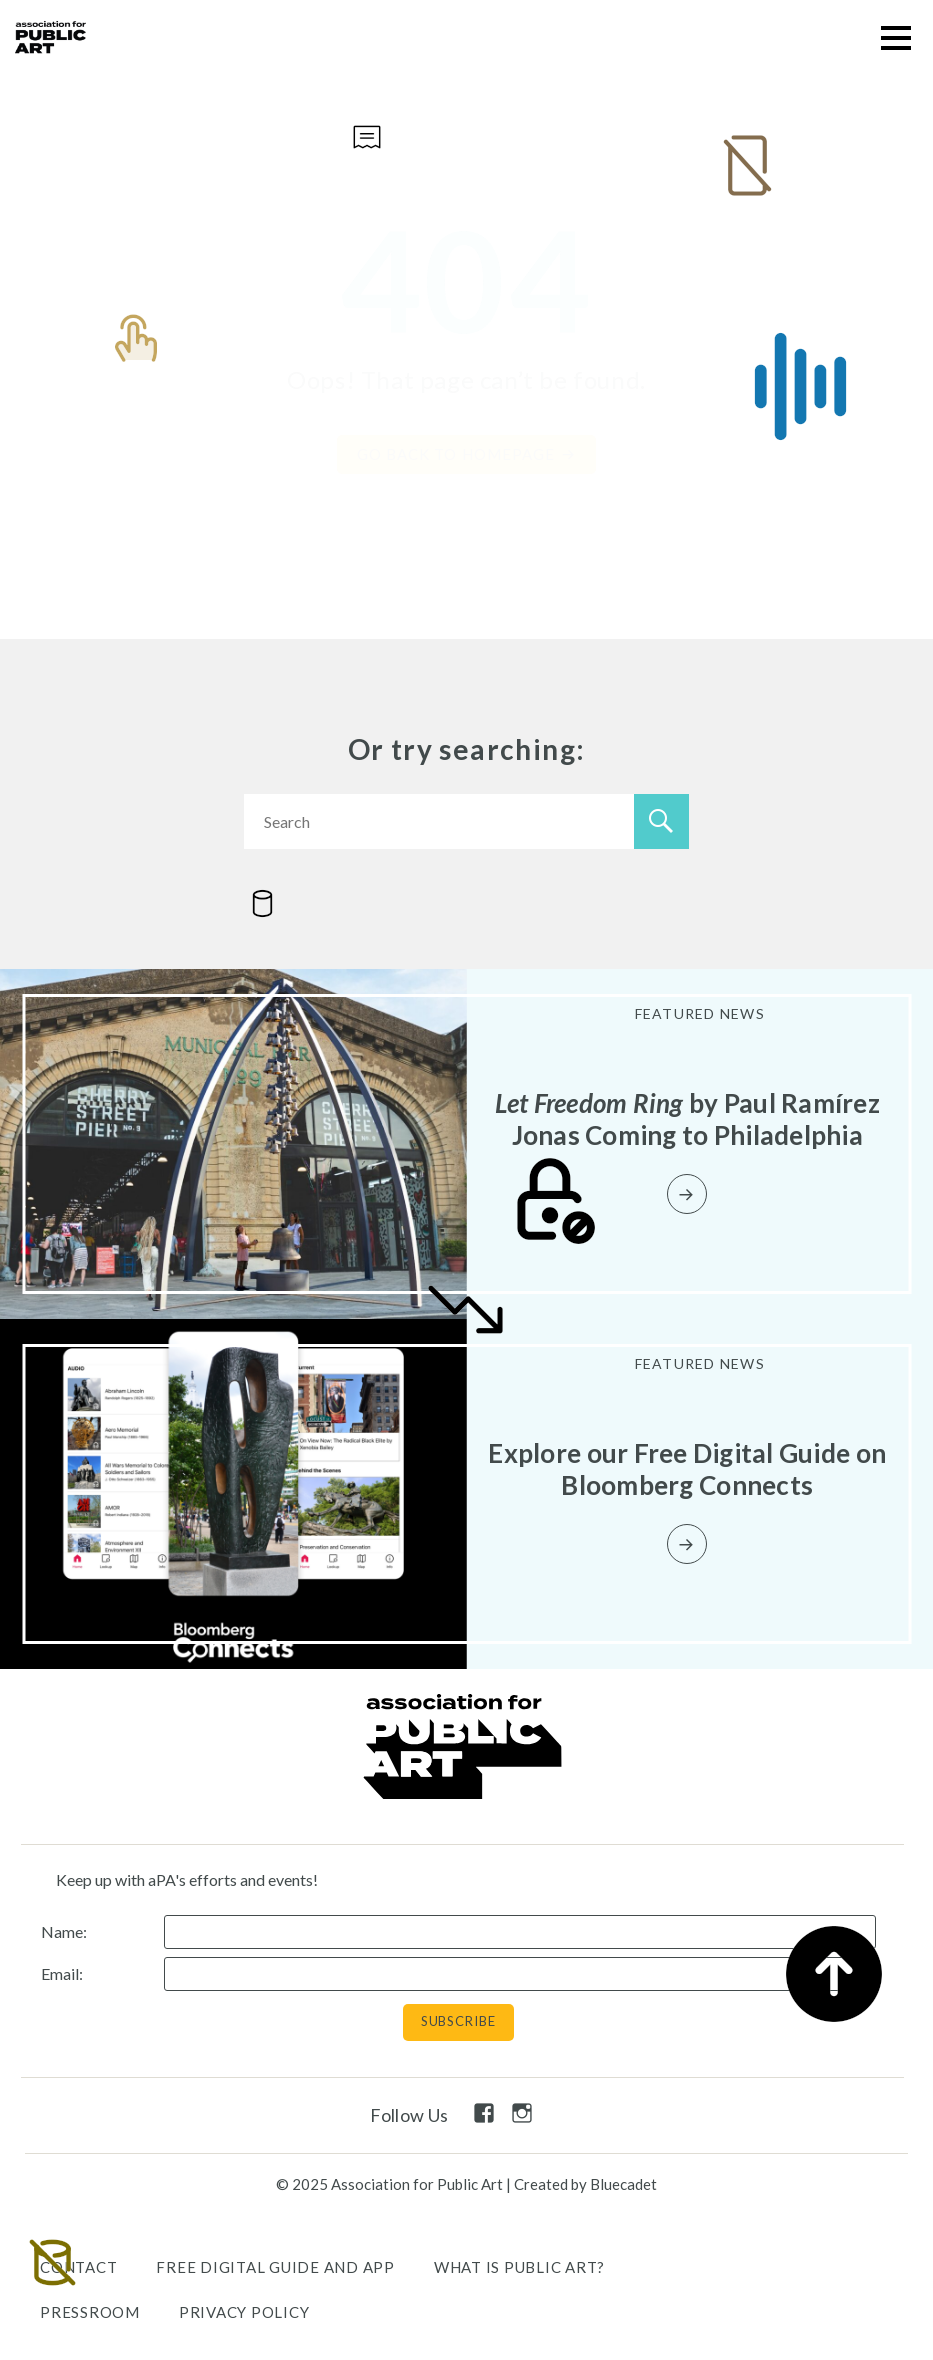 Image resolution: width=933 pixels, height=2360 pixels. What do you see at coordinates (262, 903) in the screenshot?
I see `access database management` at bounding box center [262, 903].